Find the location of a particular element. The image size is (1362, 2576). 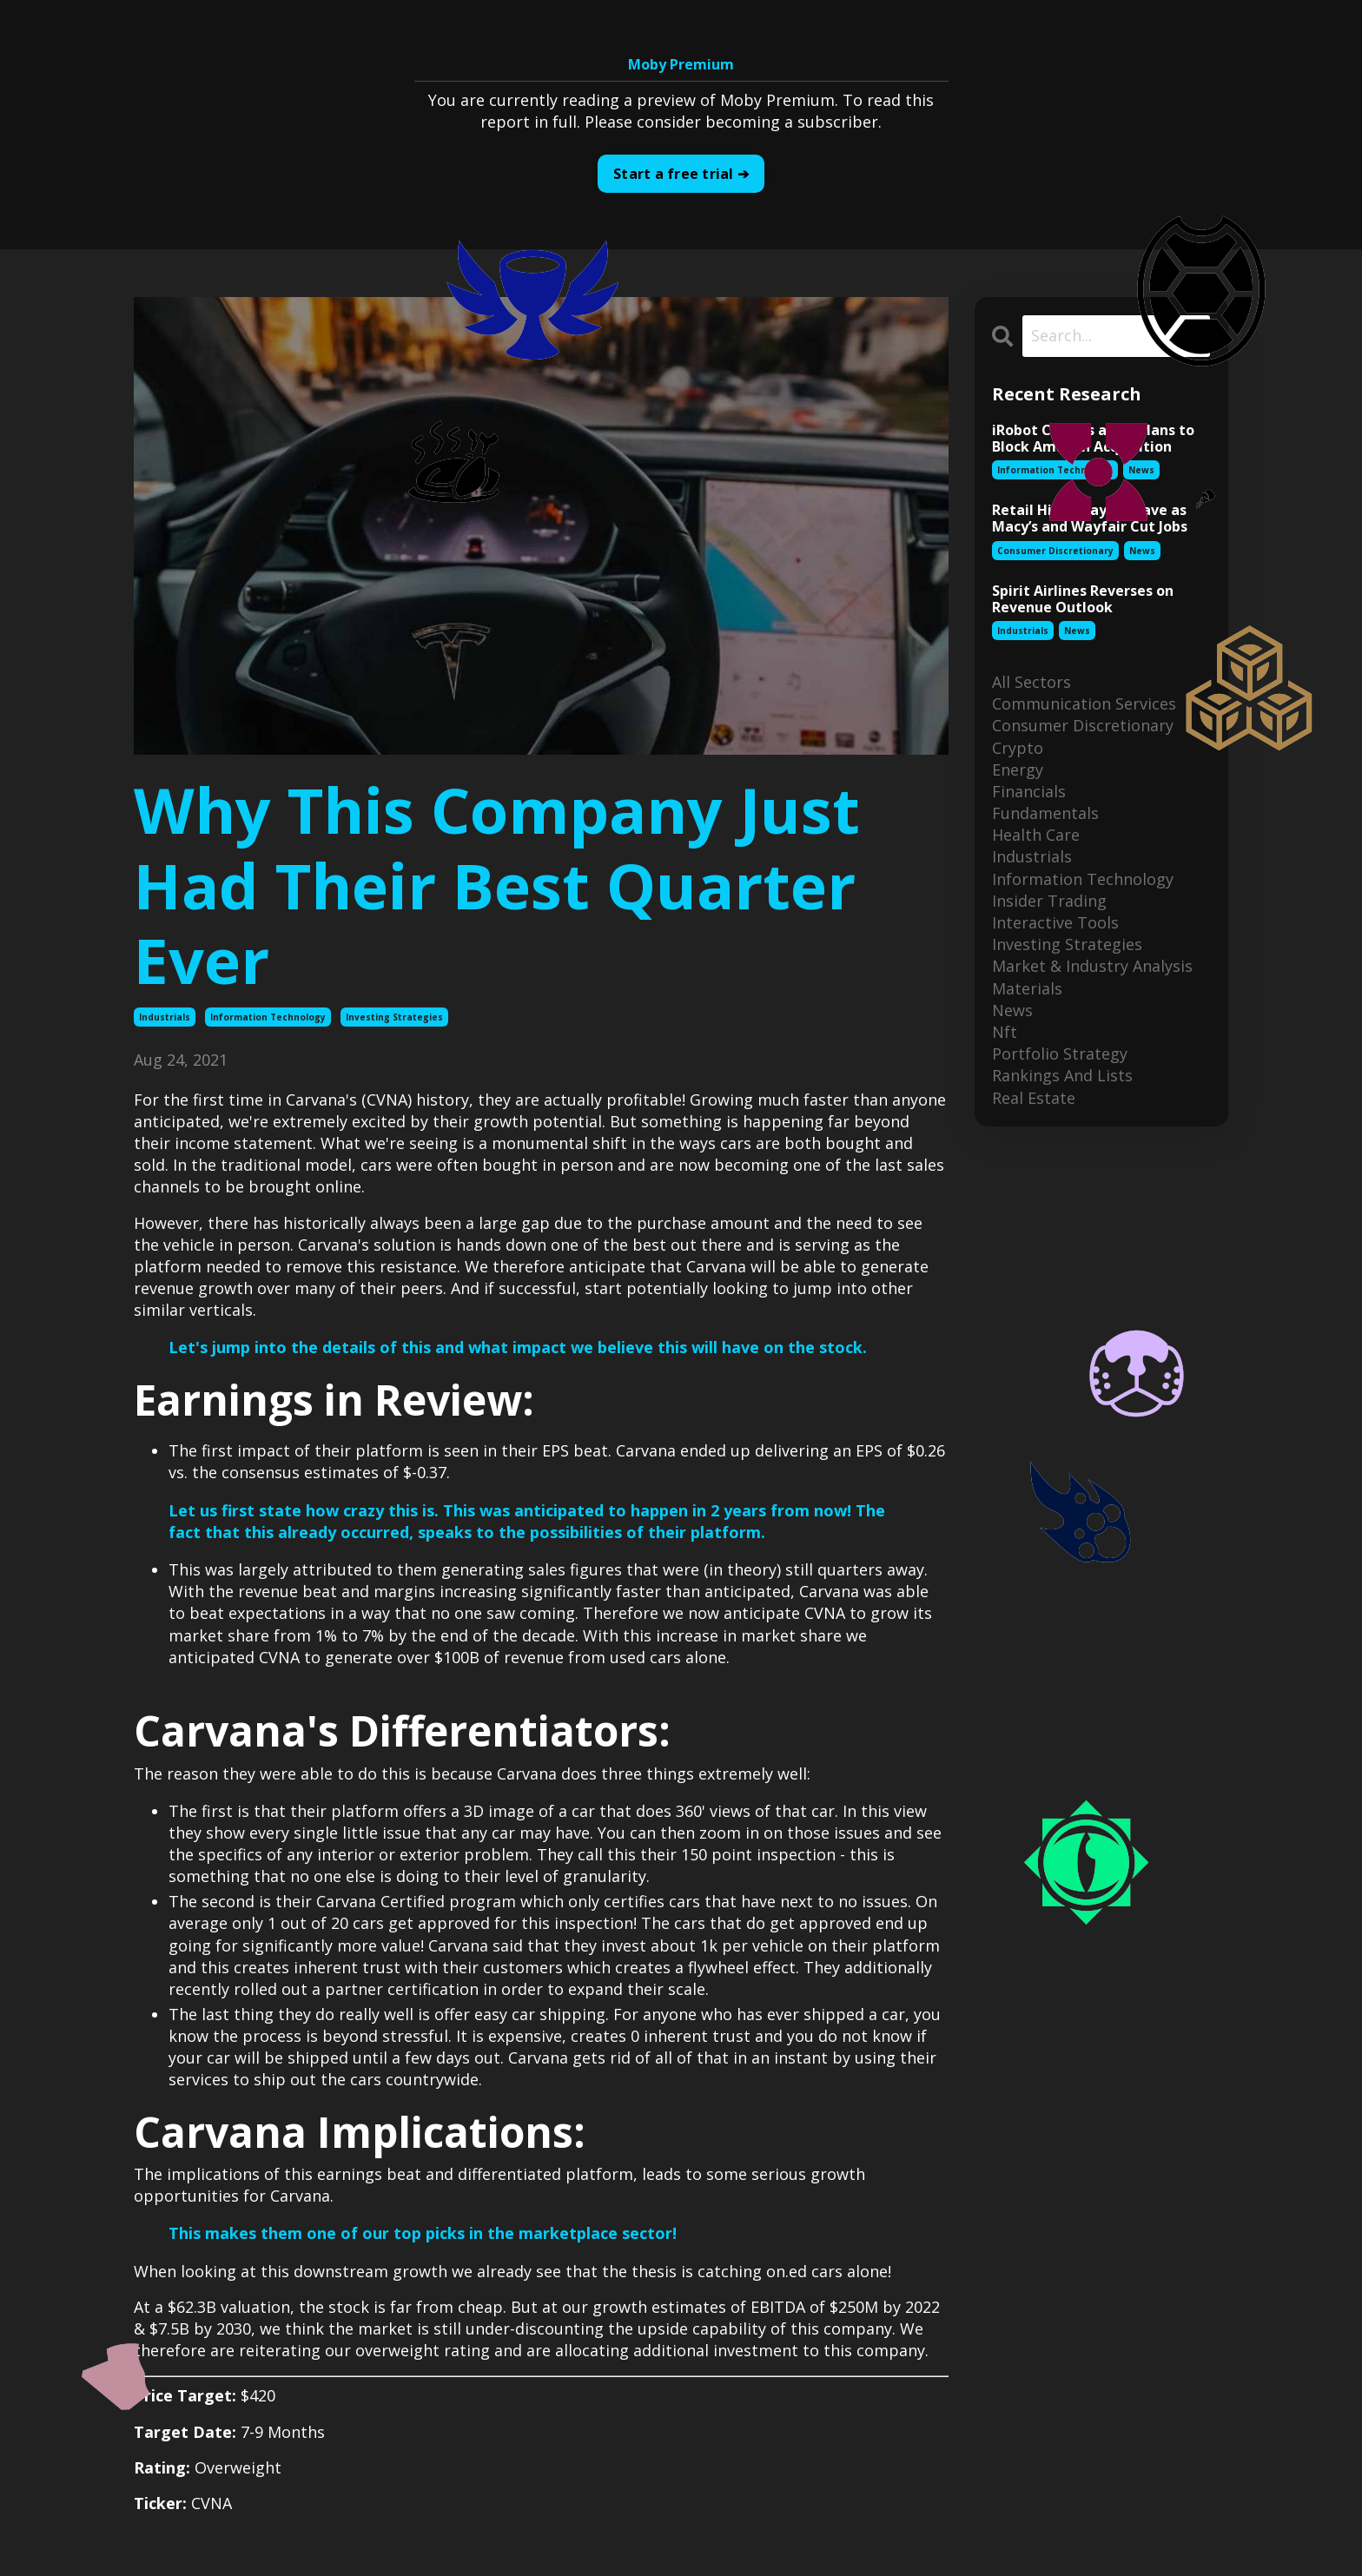

equip turtle shell armor or shield is located at coordinates (1200, 291).